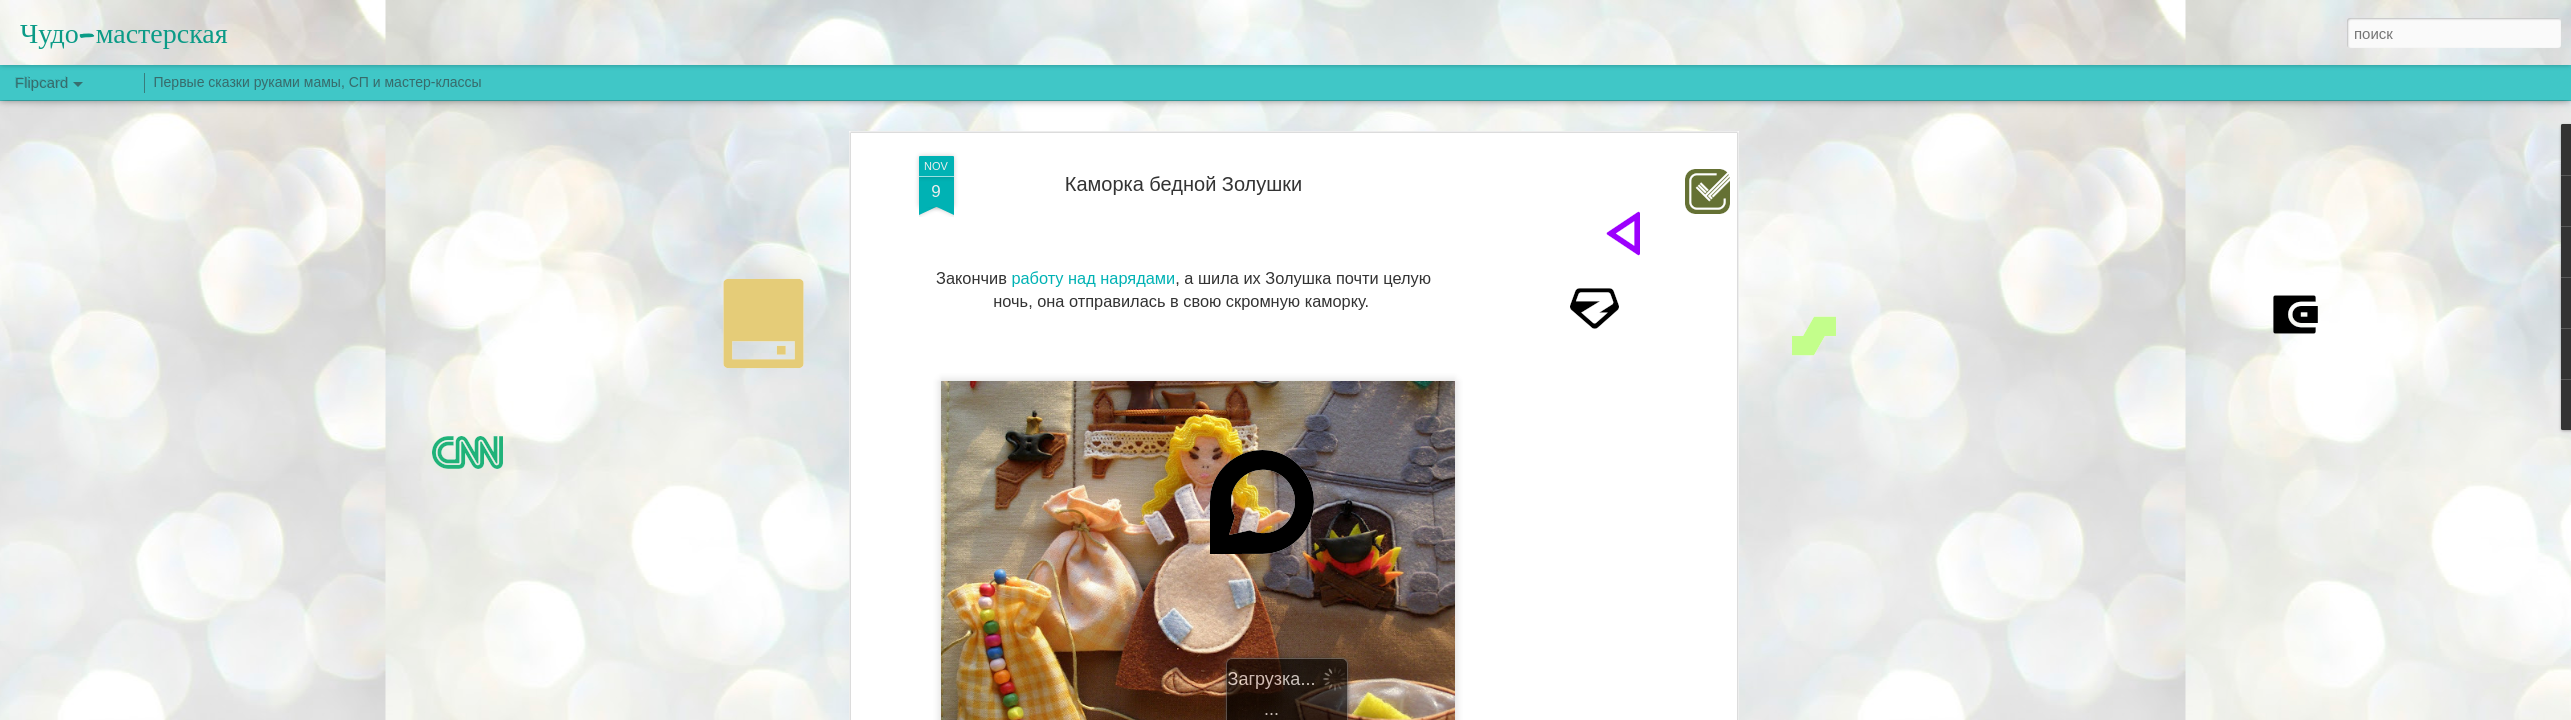  Describe the element at coordinates (1628, 233) in the screenshot. I see `play media in reverse` at that location.